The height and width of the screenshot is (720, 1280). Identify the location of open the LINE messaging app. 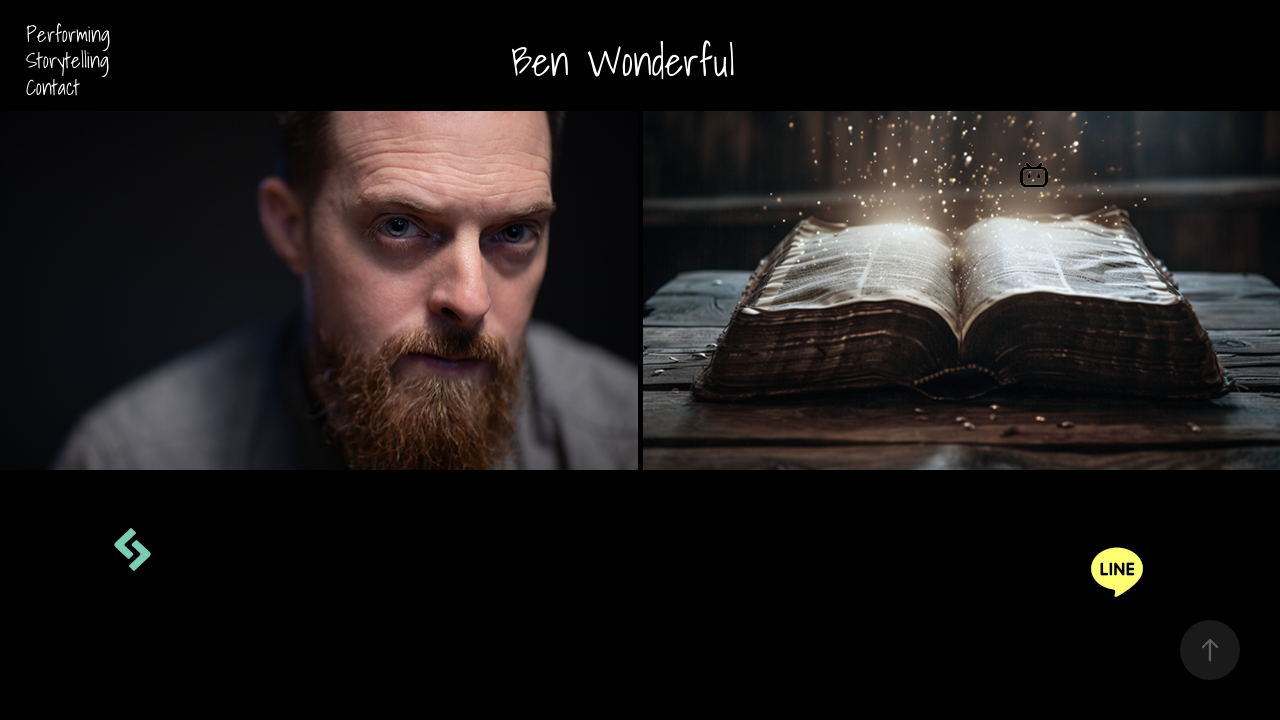
(1117, 572).